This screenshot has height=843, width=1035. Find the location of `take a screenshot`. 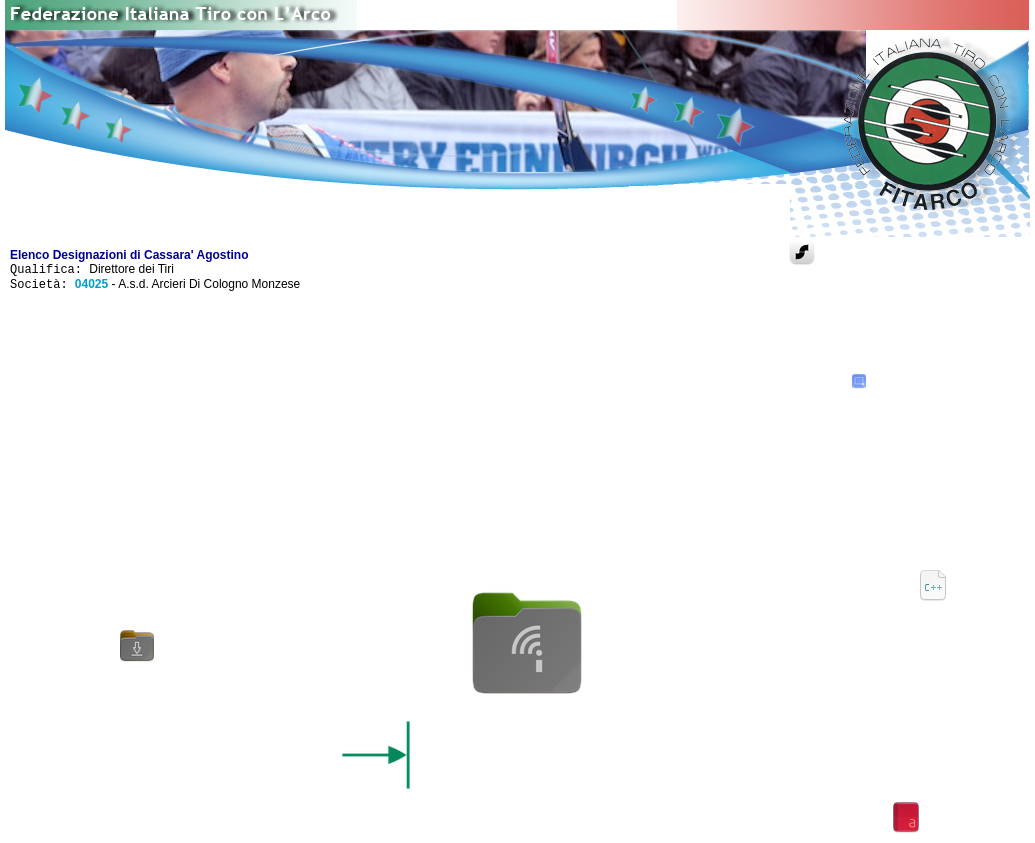

take a screenshot is located at coordinates (859, 381).